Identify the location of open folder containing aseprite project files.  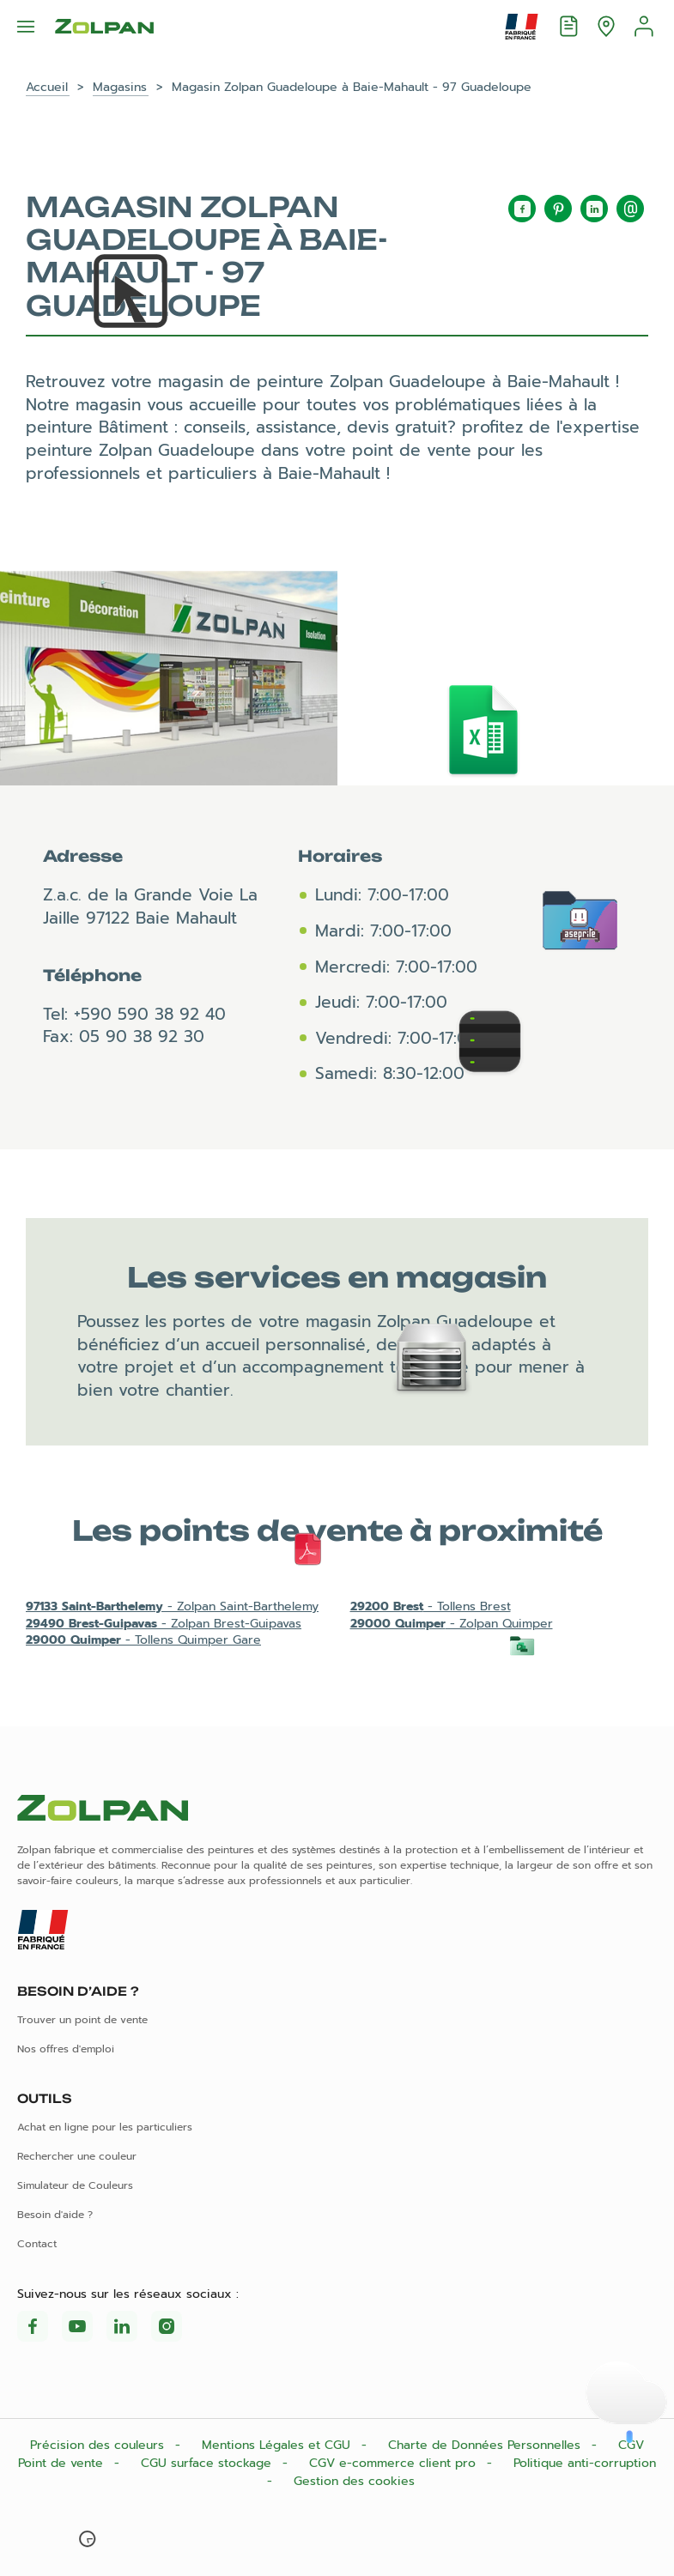
(580, 922).